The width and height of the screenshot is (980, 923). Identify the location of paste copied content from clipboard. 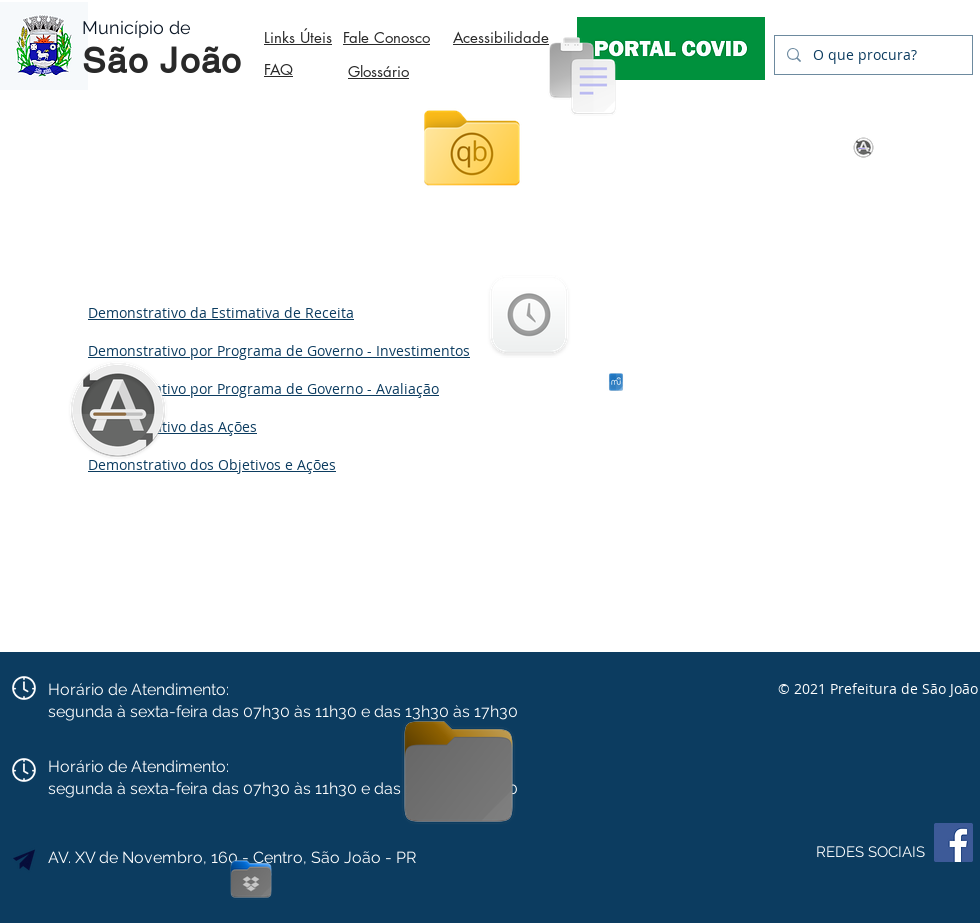
(582, 75).